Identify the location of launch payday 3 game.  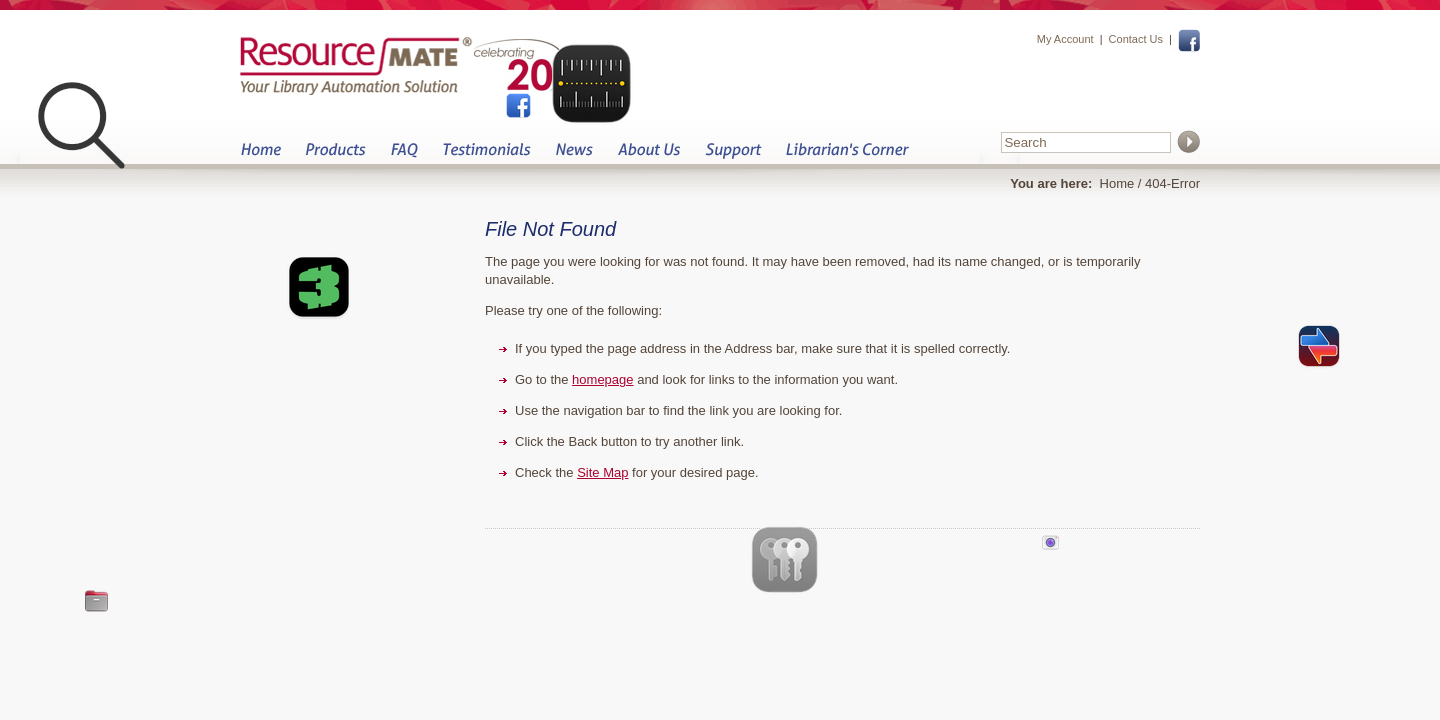
(319, 287).